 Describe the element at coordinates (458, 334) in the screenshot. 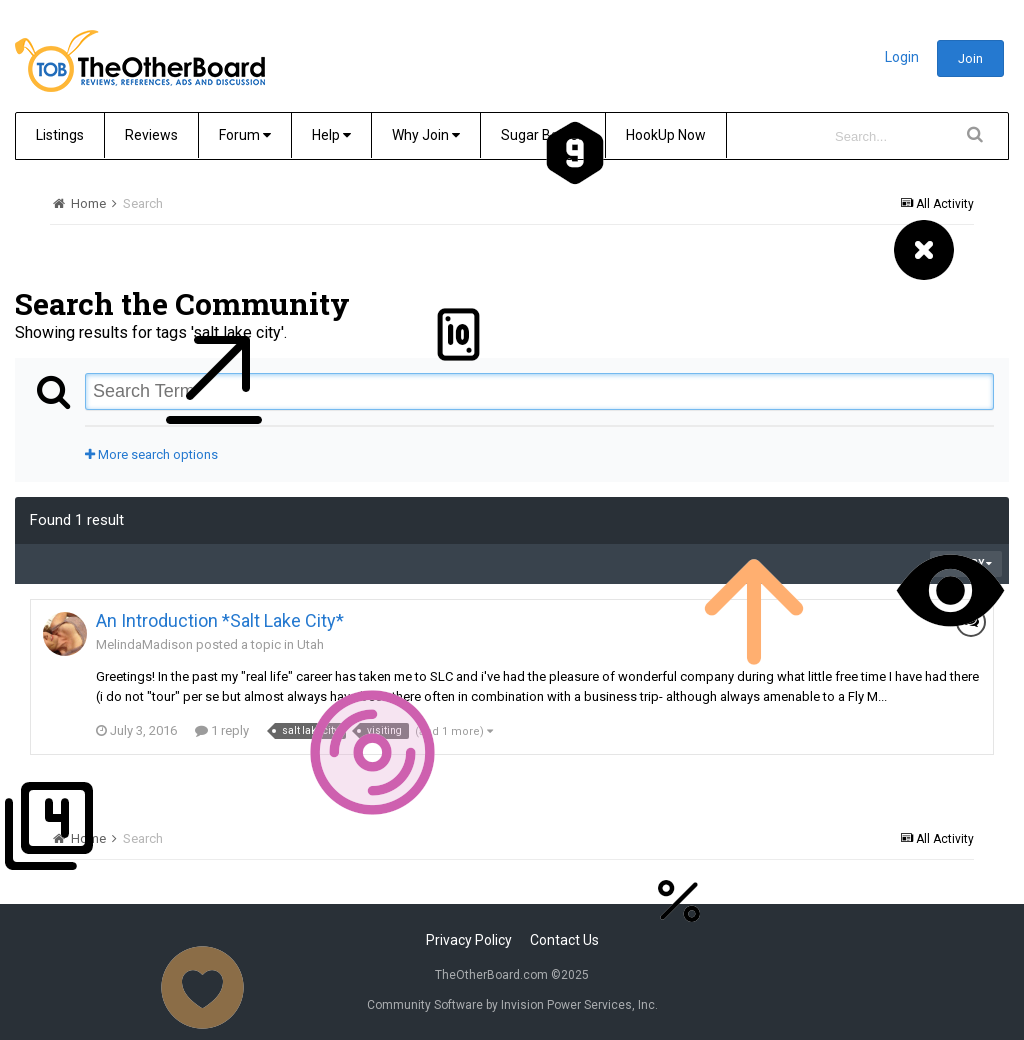

I see `represents a 10 playing card in a card game` at that location.